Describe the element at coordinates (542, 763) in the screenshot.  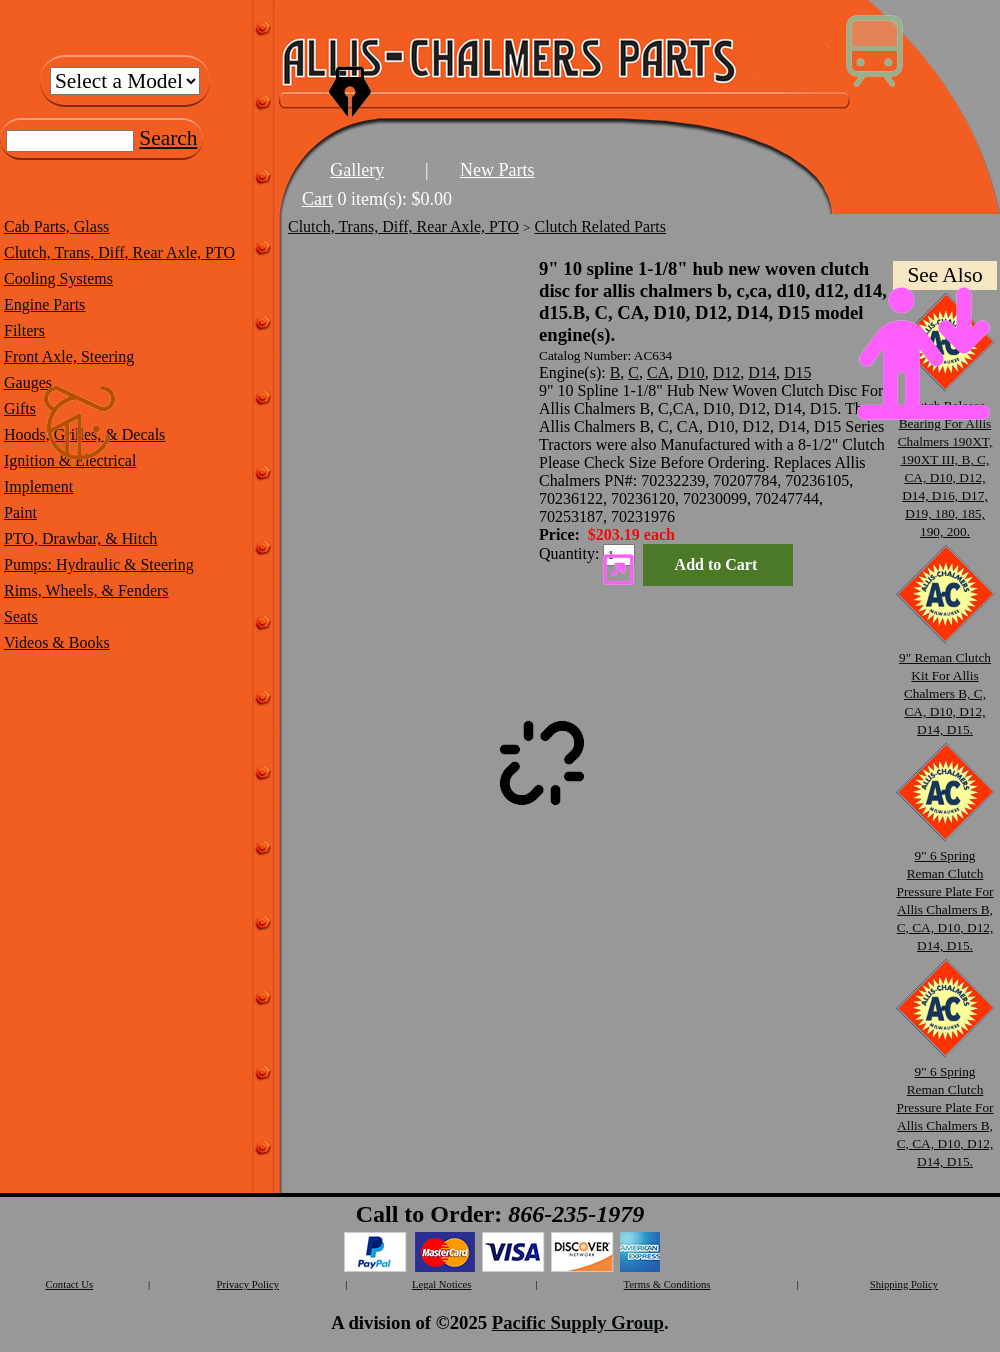
I see `unlink or disconnect a connected item` at that location.